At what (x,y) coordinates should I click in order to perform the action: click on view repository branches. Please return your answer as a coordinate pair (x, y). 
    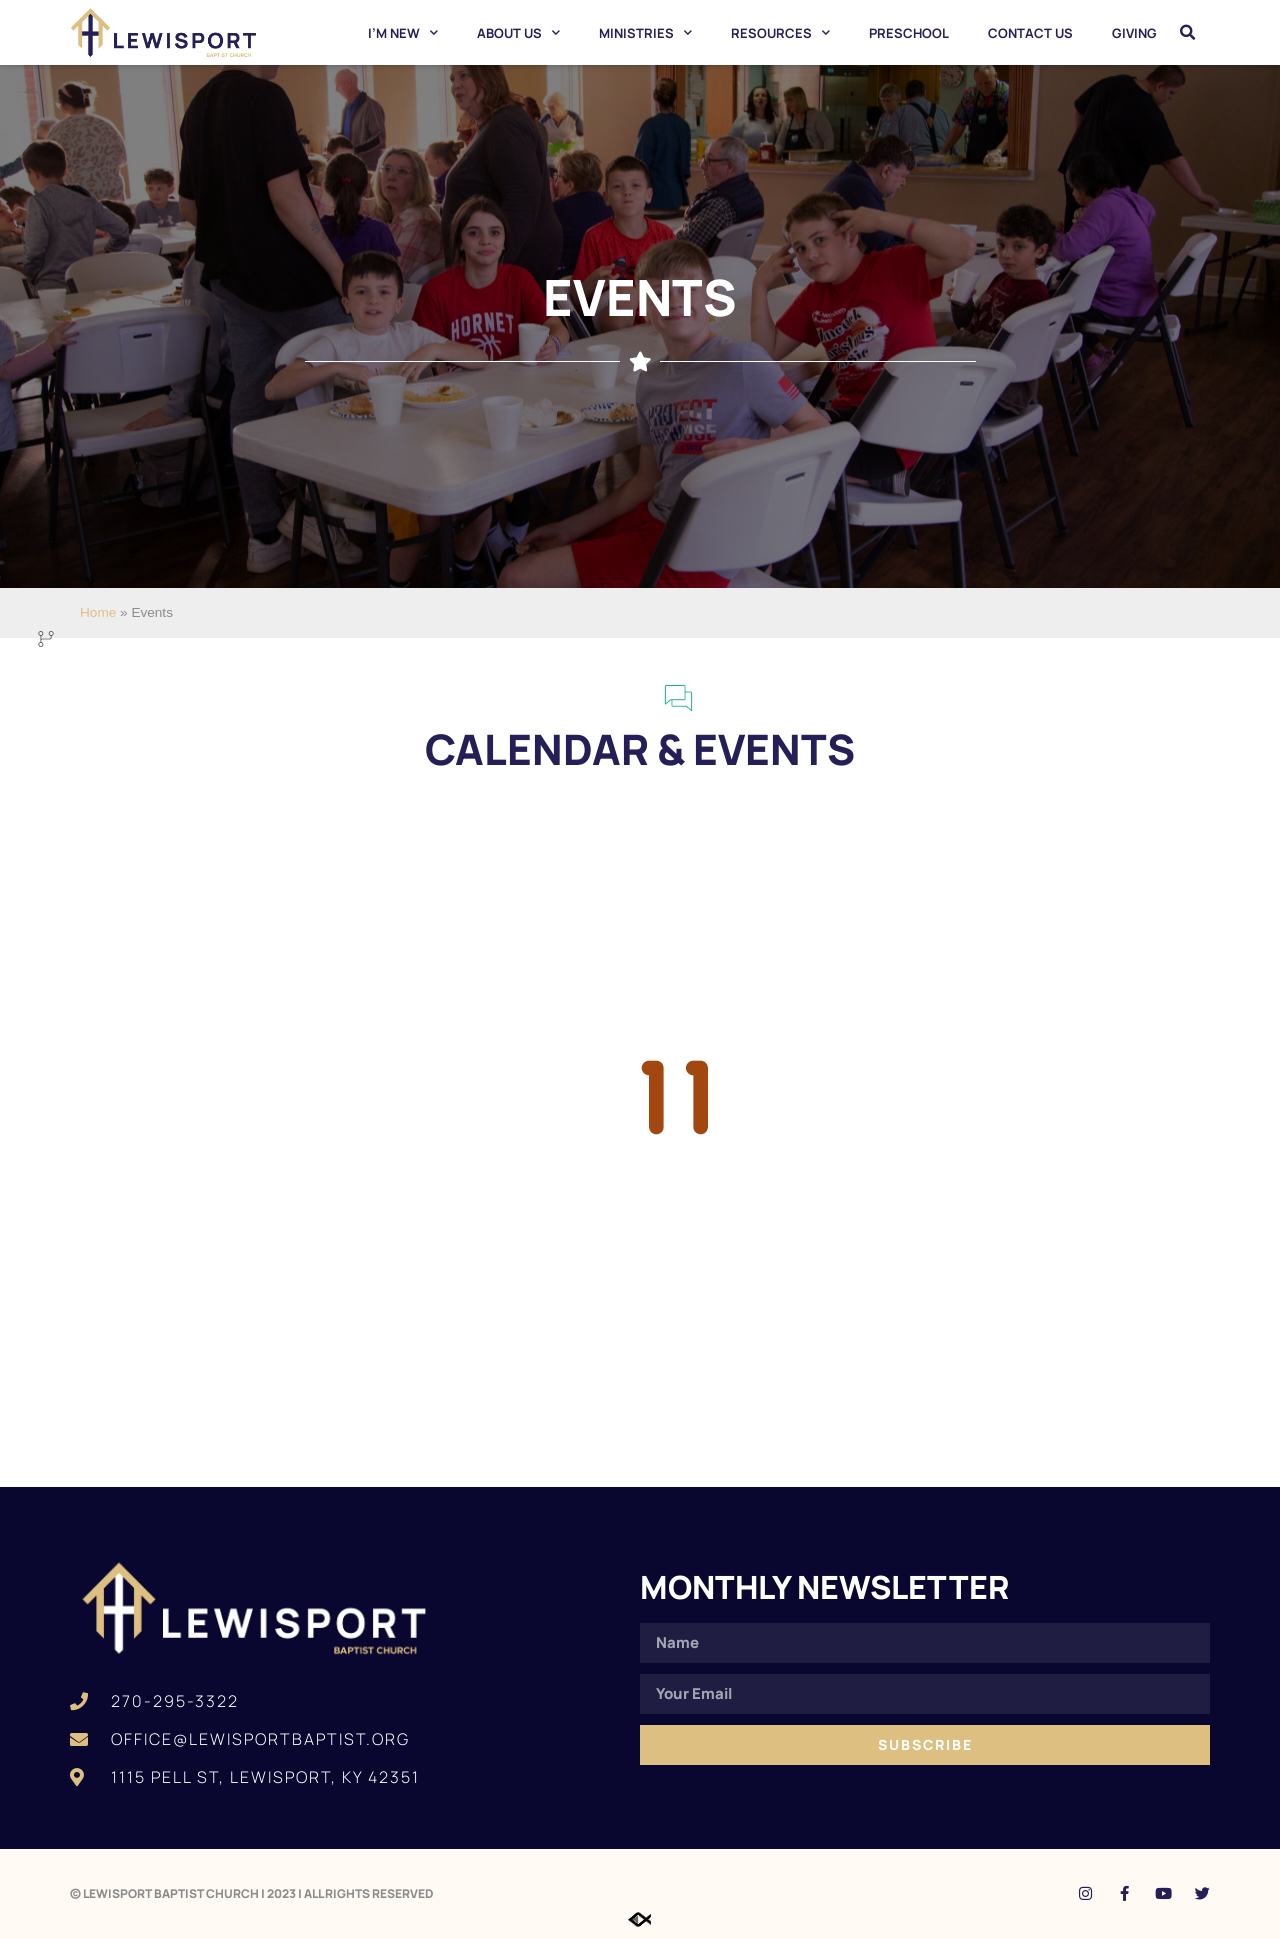
    Looking at the image, I should click on (45, 639).